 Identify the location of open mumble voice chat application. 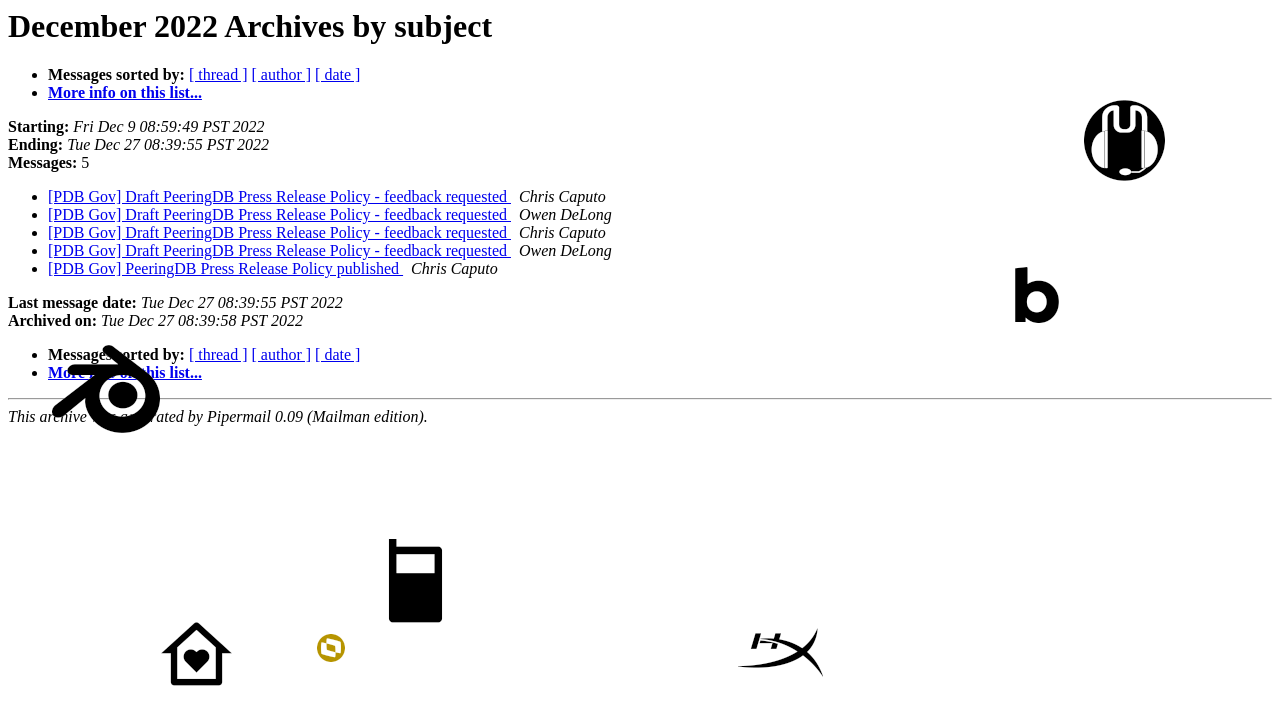
(1124, 140).